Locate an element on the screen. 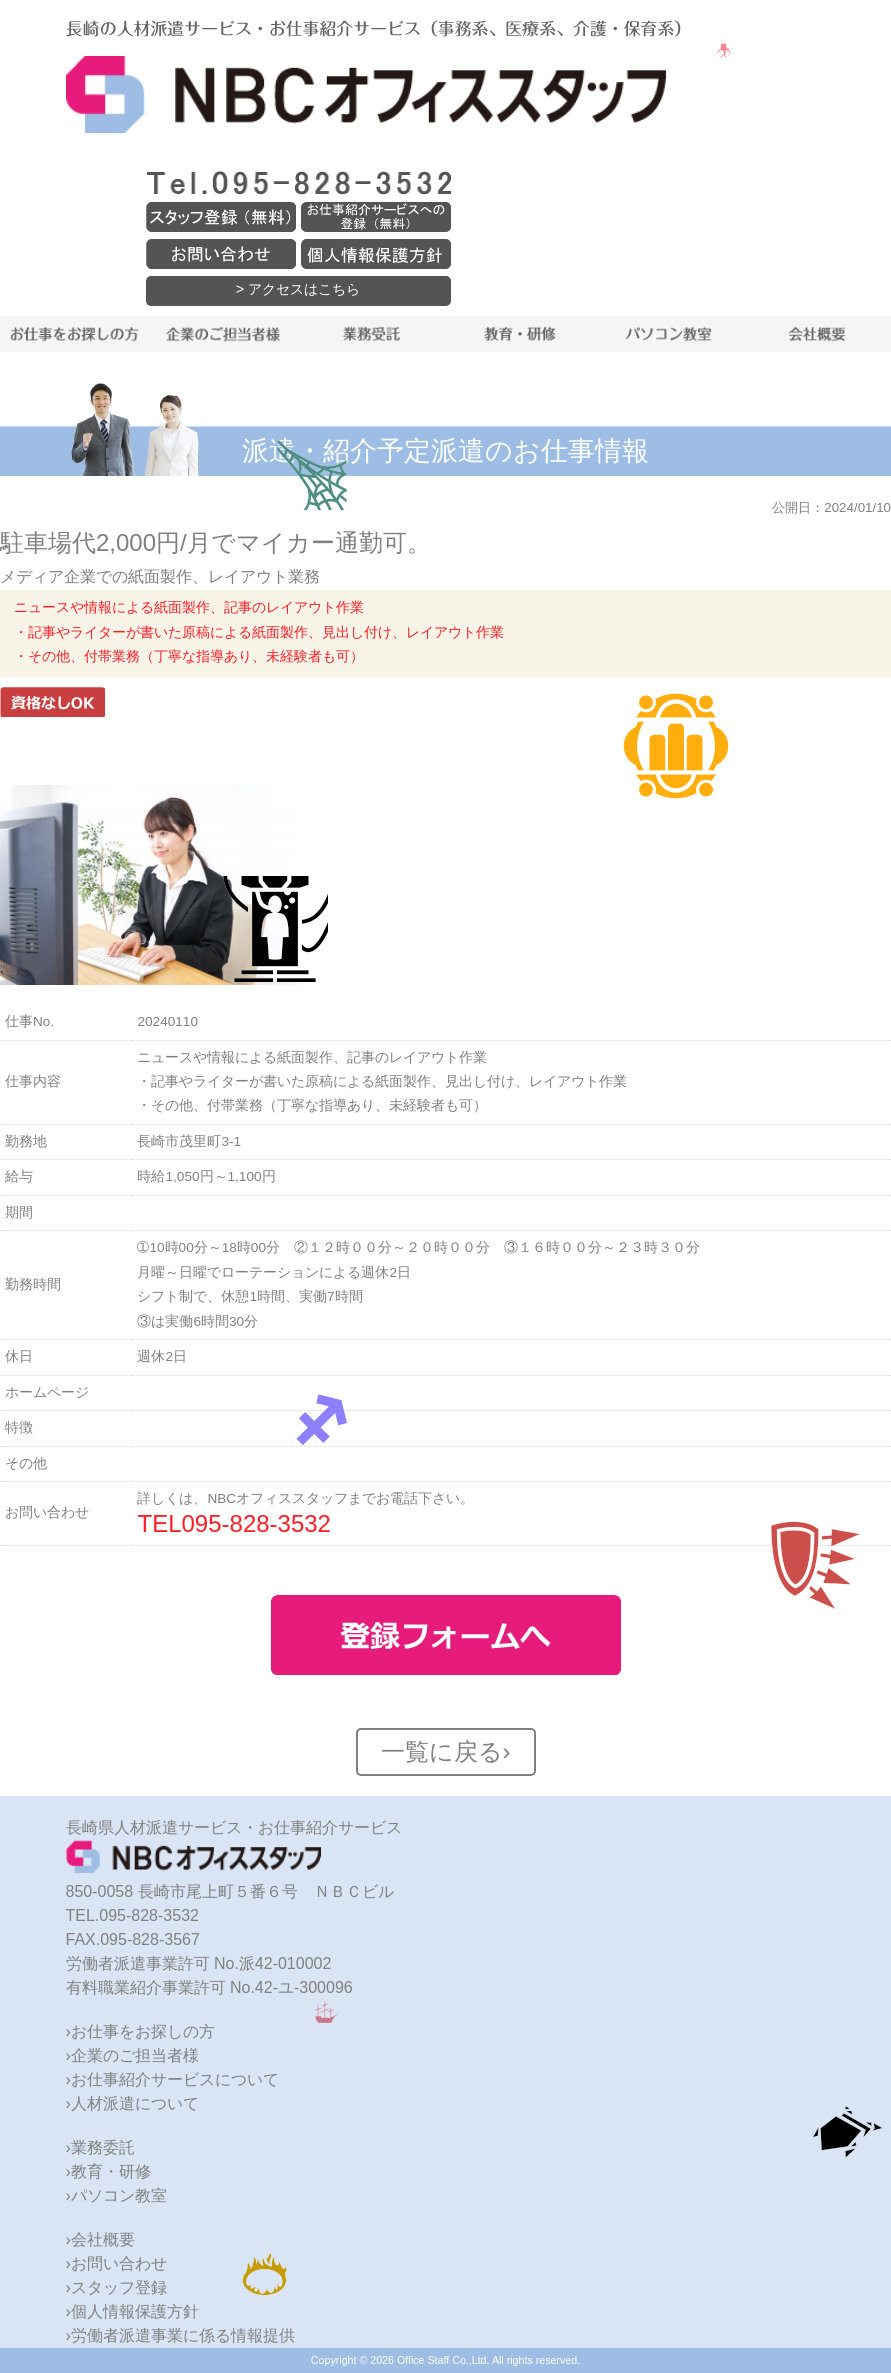  view sagittarius zodiac sign is located at coordinates (322, 1420).